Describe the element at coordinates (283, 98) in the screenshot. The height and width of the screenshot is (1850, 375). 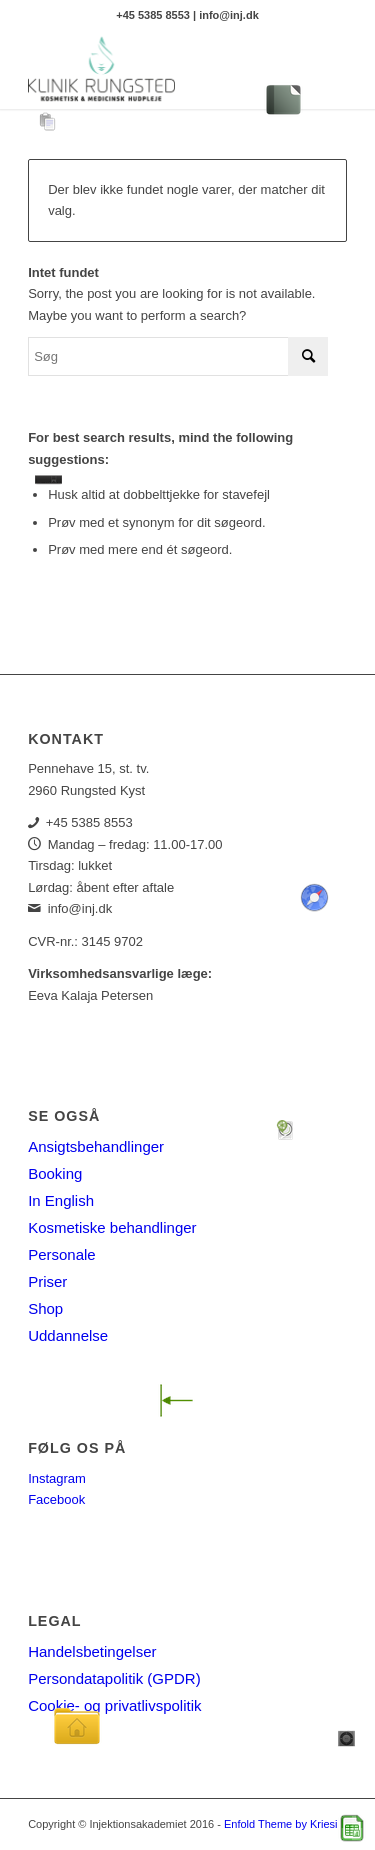
I see `change desktop wallpaper` at that location.